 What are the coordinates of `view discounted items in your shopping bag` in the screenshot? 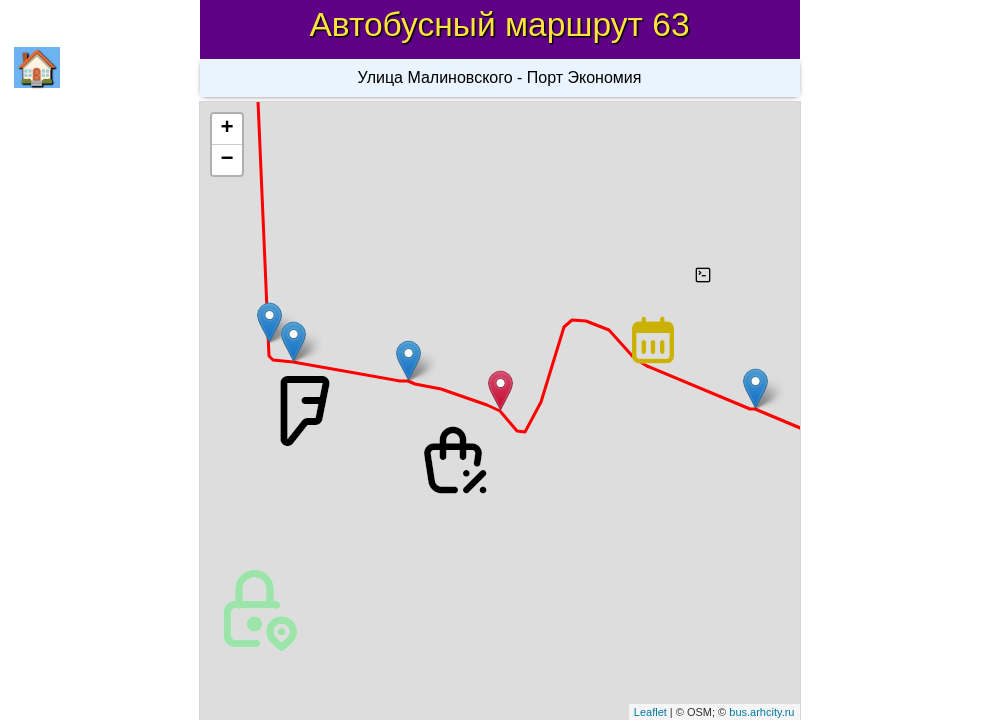 It's located at (453, 460).